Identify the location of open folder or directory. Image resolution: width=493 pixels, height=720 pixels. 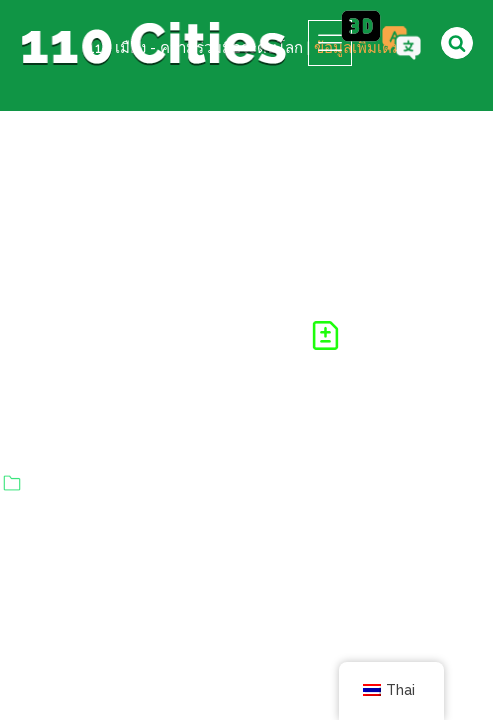
(12, 483).